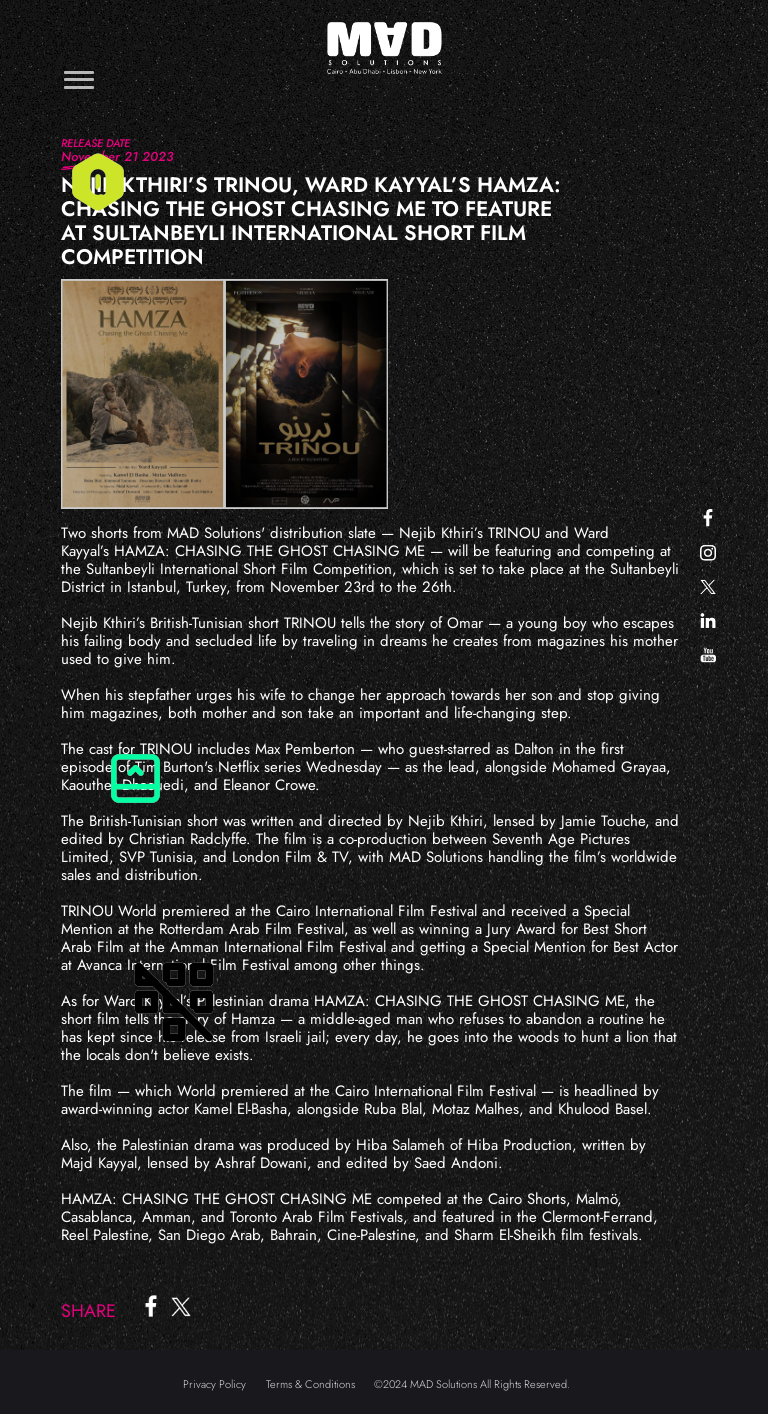  What do you see at coordinates (98, 182) in the screenshot?
I see `app icon or logo featuring the letter Q` at bounding box center [98, 182].